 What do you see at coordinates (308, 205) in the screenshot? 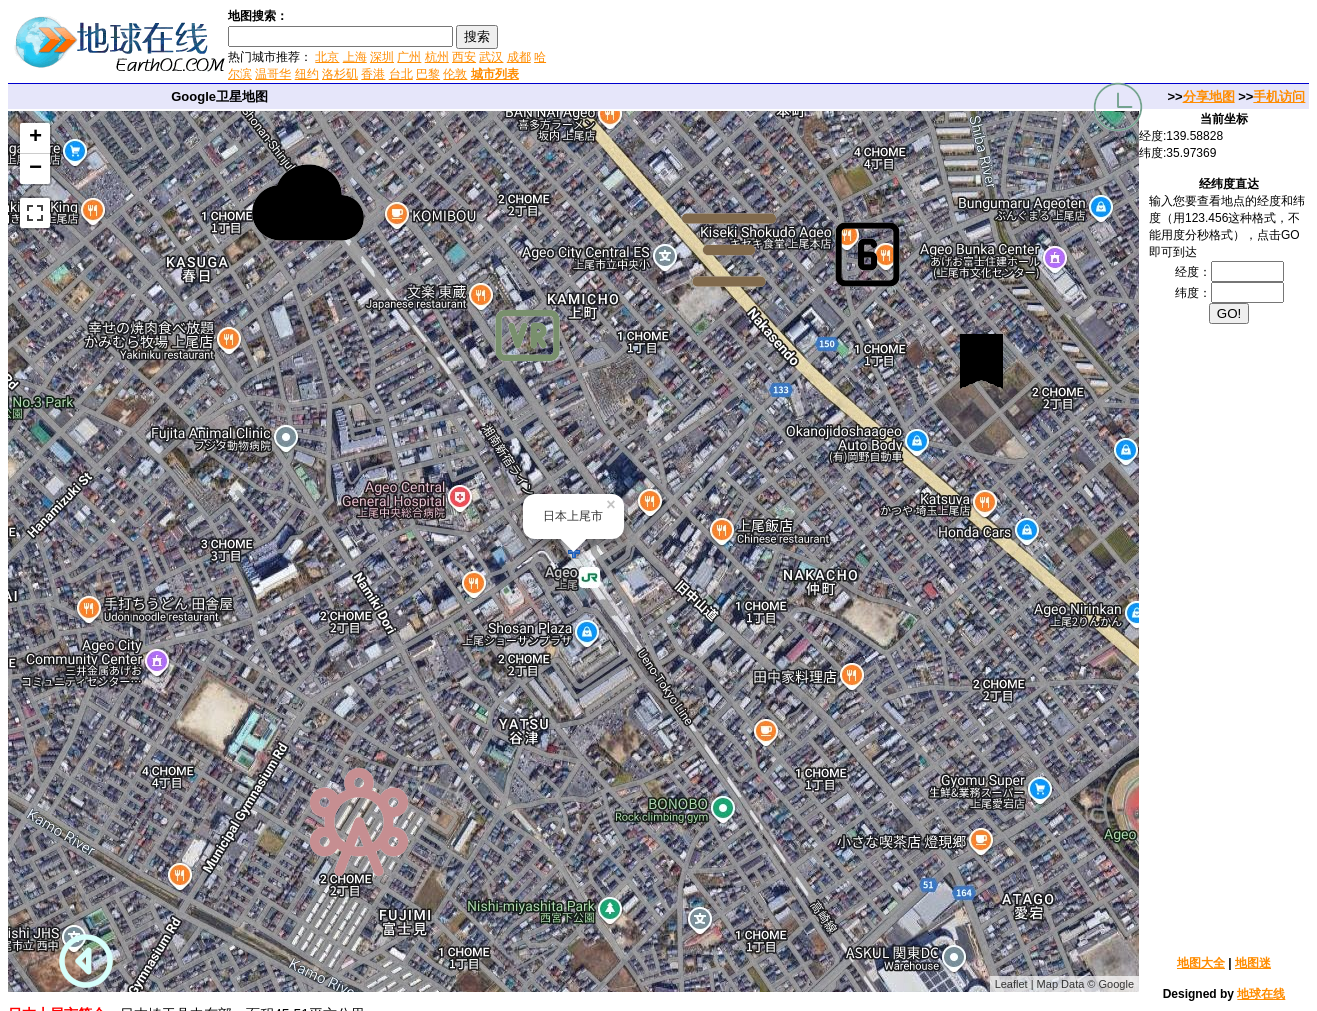
I see `access cloud storage` at bounding box center [308, 205].